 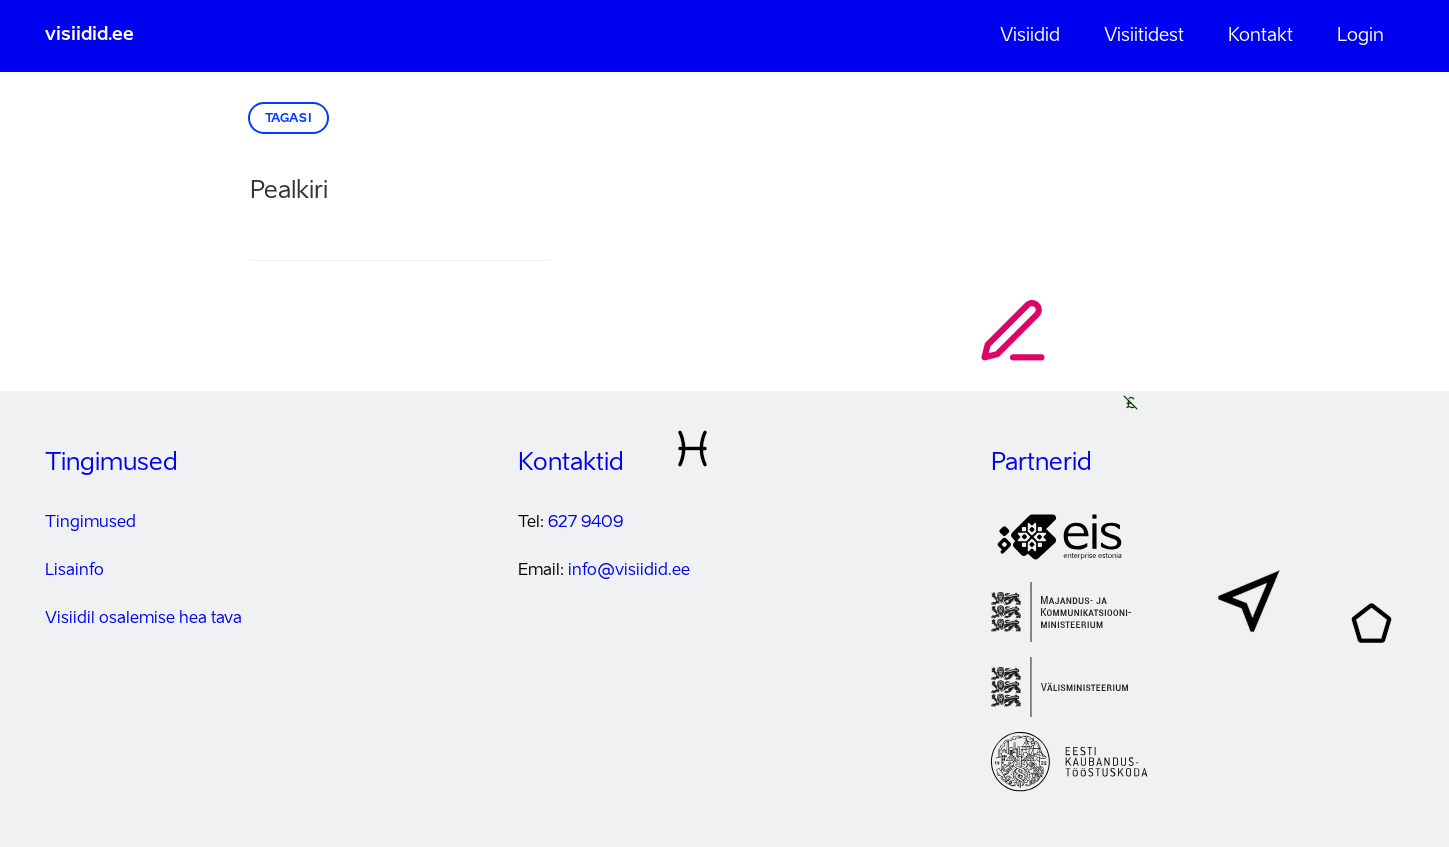 I want to click on access navigation or get directions, so click(x=1249, y=601).